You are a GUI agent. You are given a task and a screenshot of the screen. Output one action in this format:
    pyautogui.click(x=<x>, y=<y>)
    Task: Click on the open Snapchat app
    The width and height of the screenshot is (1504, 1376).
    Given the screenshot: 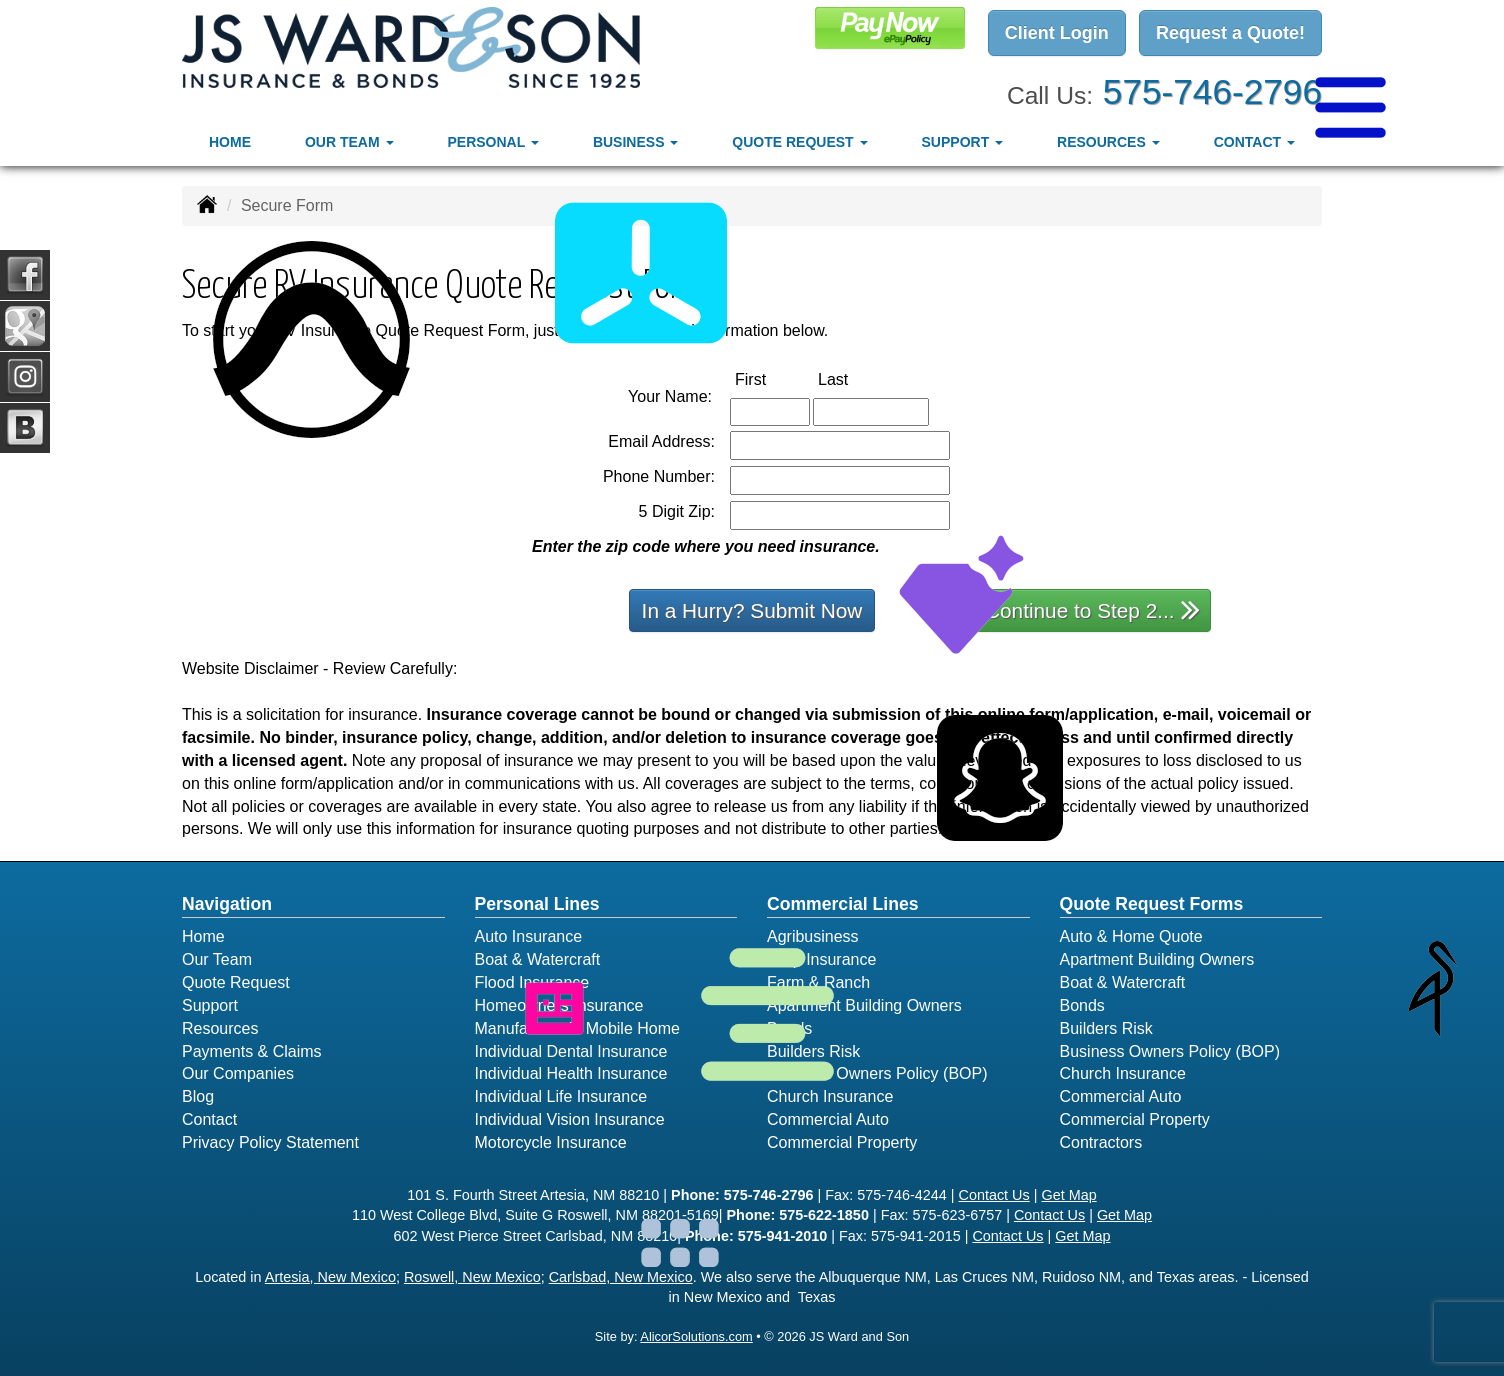 What is the action you would take?
    pyautogui.click(x=1000, y=778)
    